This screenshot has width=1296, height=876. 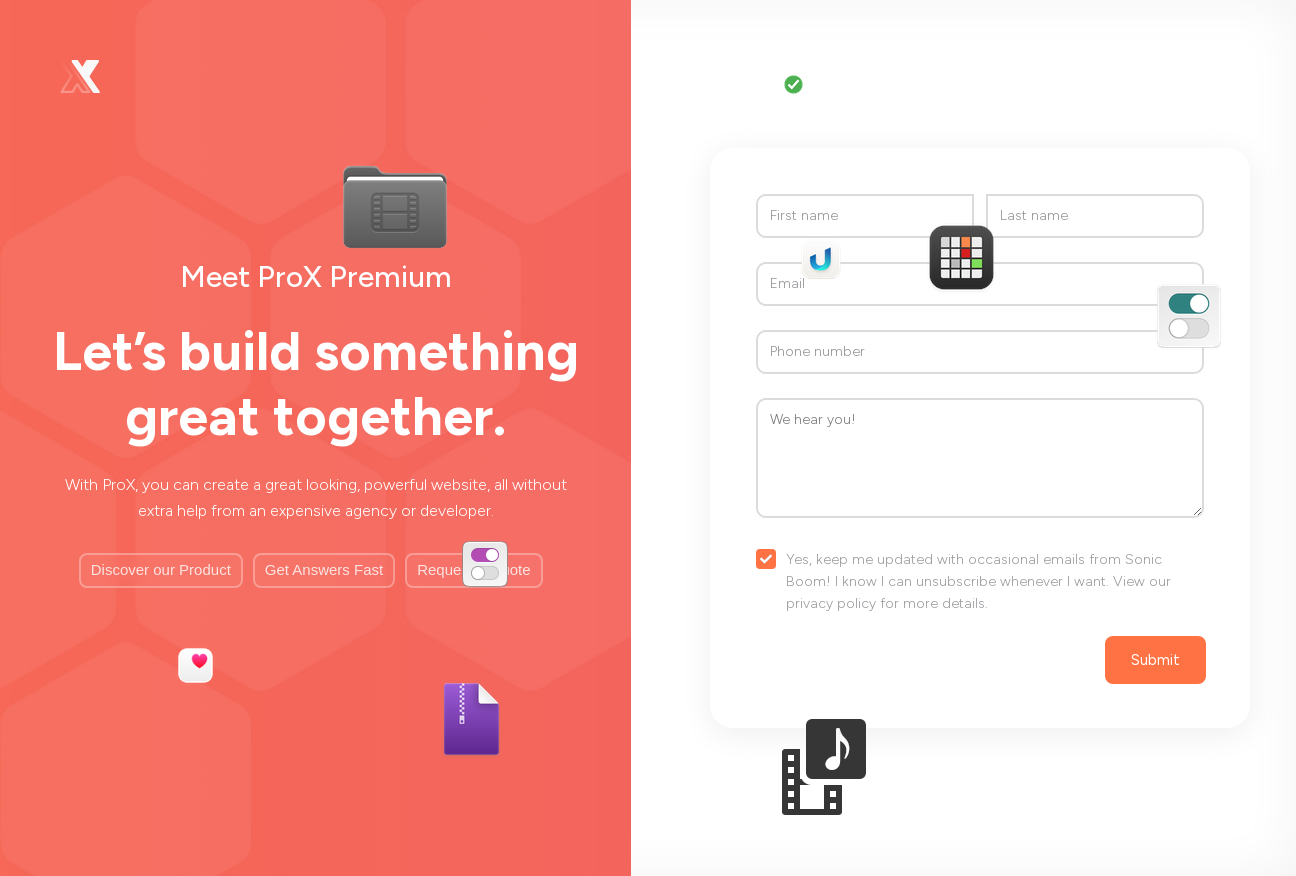 I want to click on open hitori puzzle game, so click(x=961, y=257).